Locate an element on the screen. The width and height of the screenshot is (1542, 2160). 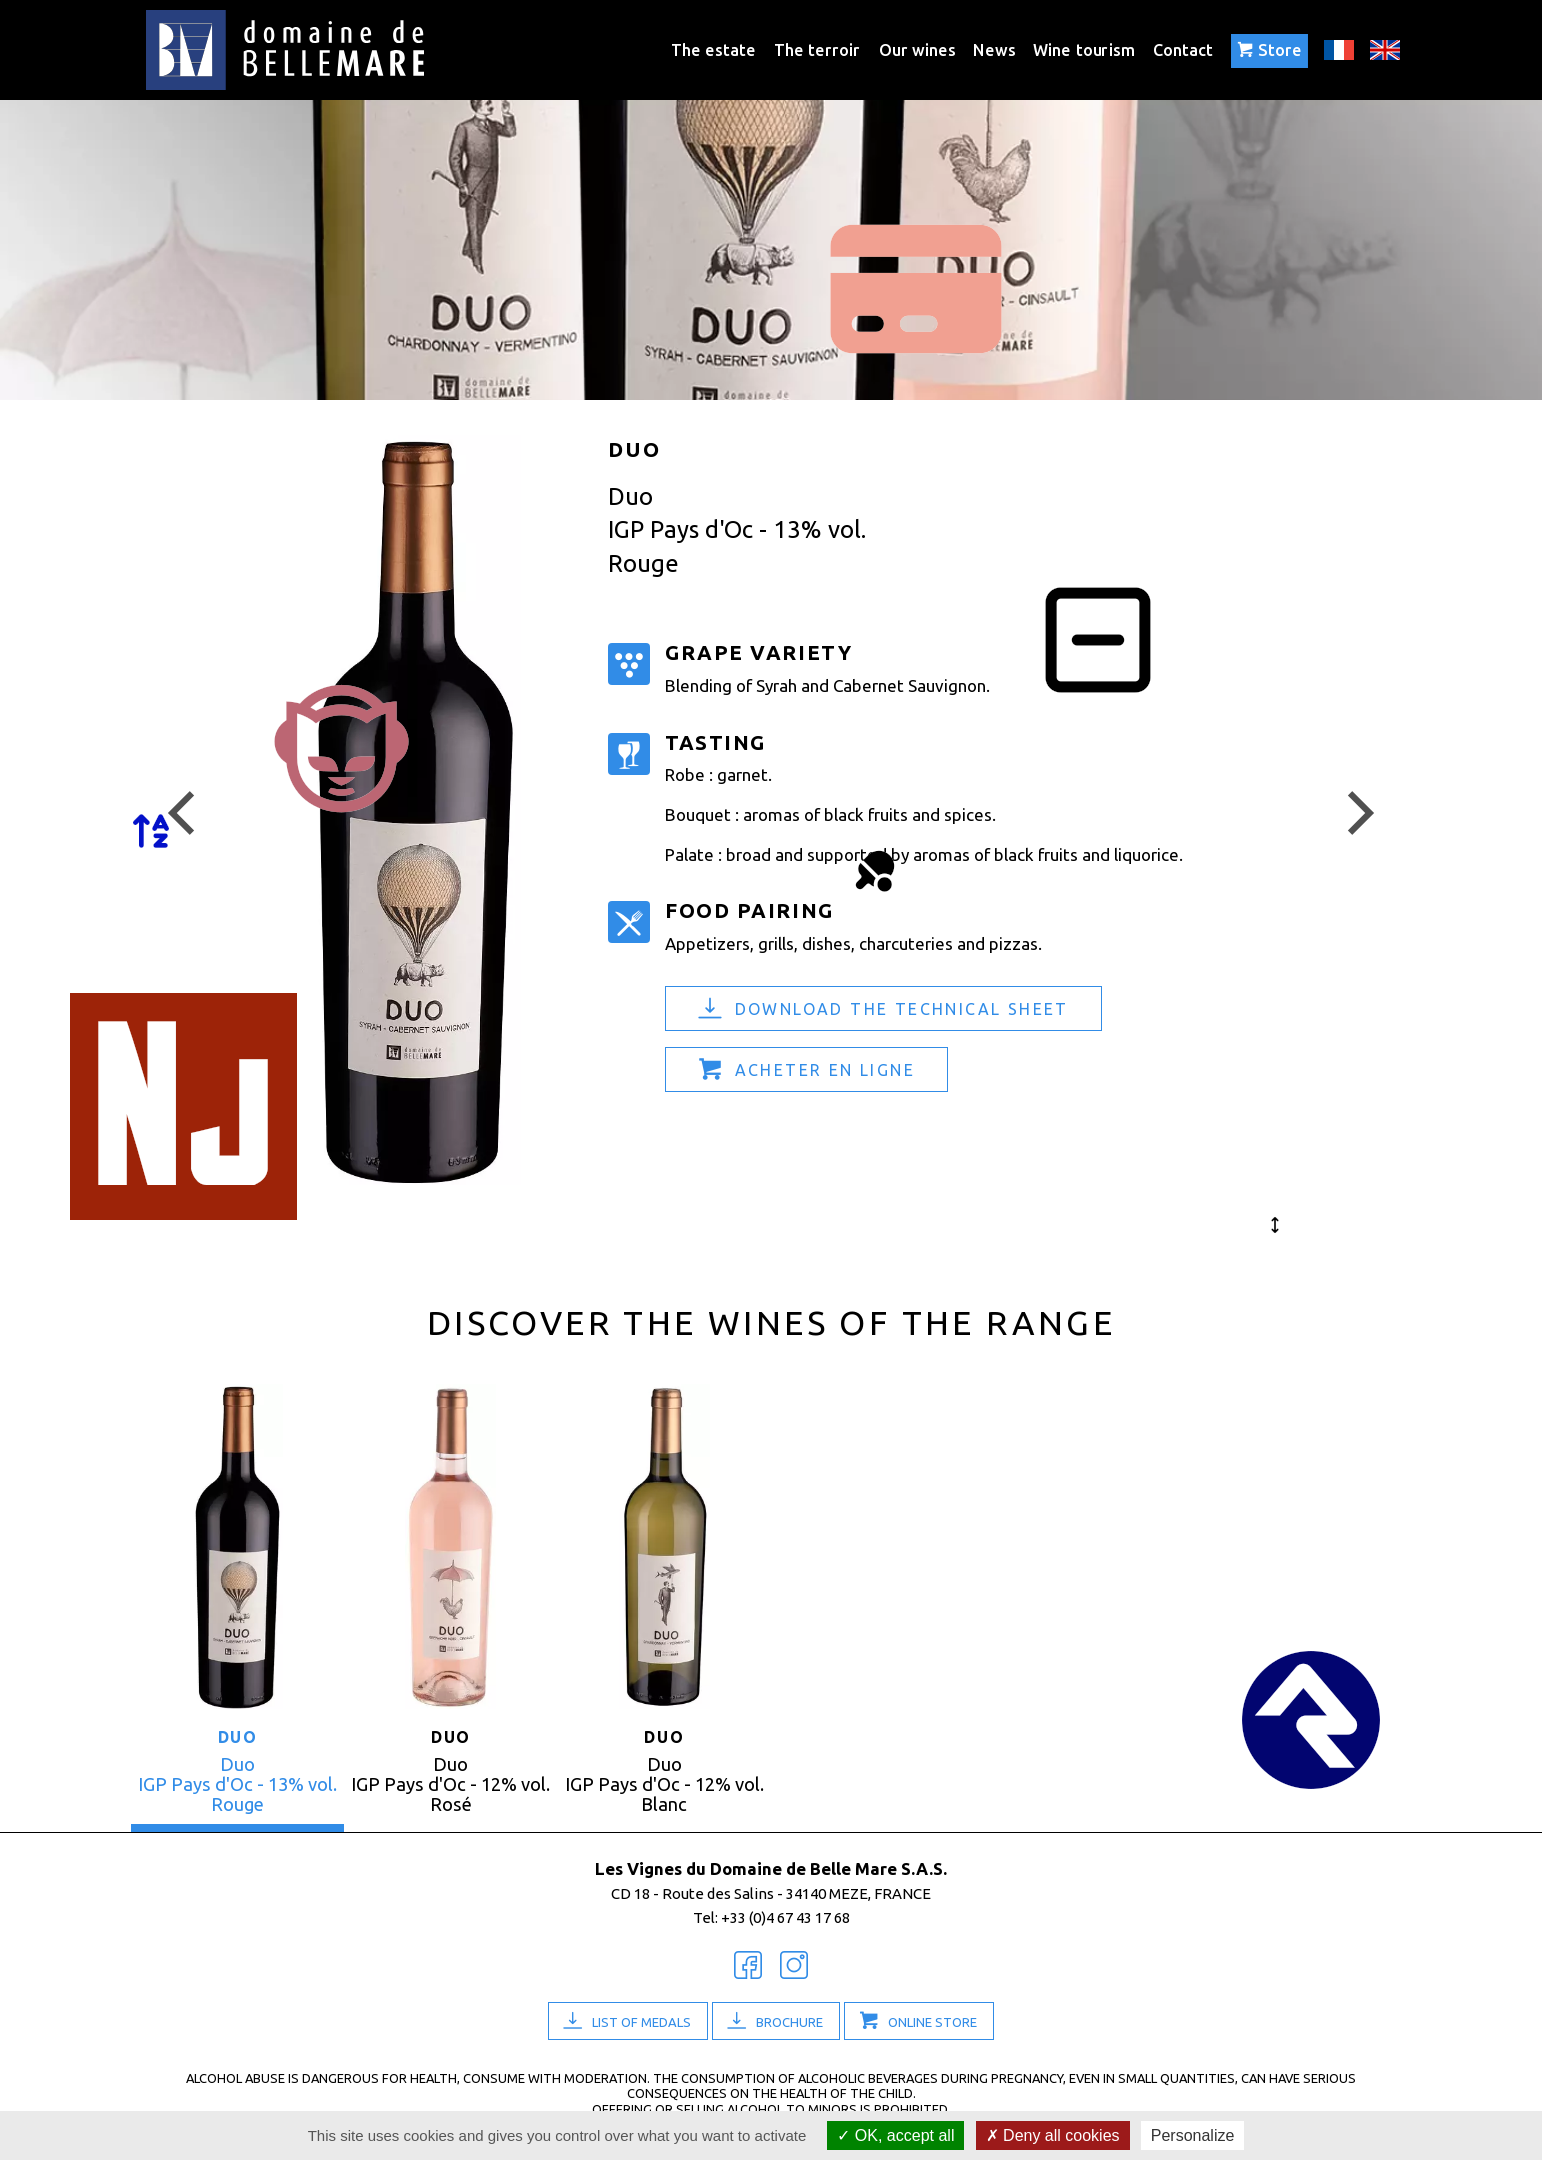
access table tennis or ping pong game is located at coordinates (875, 870).